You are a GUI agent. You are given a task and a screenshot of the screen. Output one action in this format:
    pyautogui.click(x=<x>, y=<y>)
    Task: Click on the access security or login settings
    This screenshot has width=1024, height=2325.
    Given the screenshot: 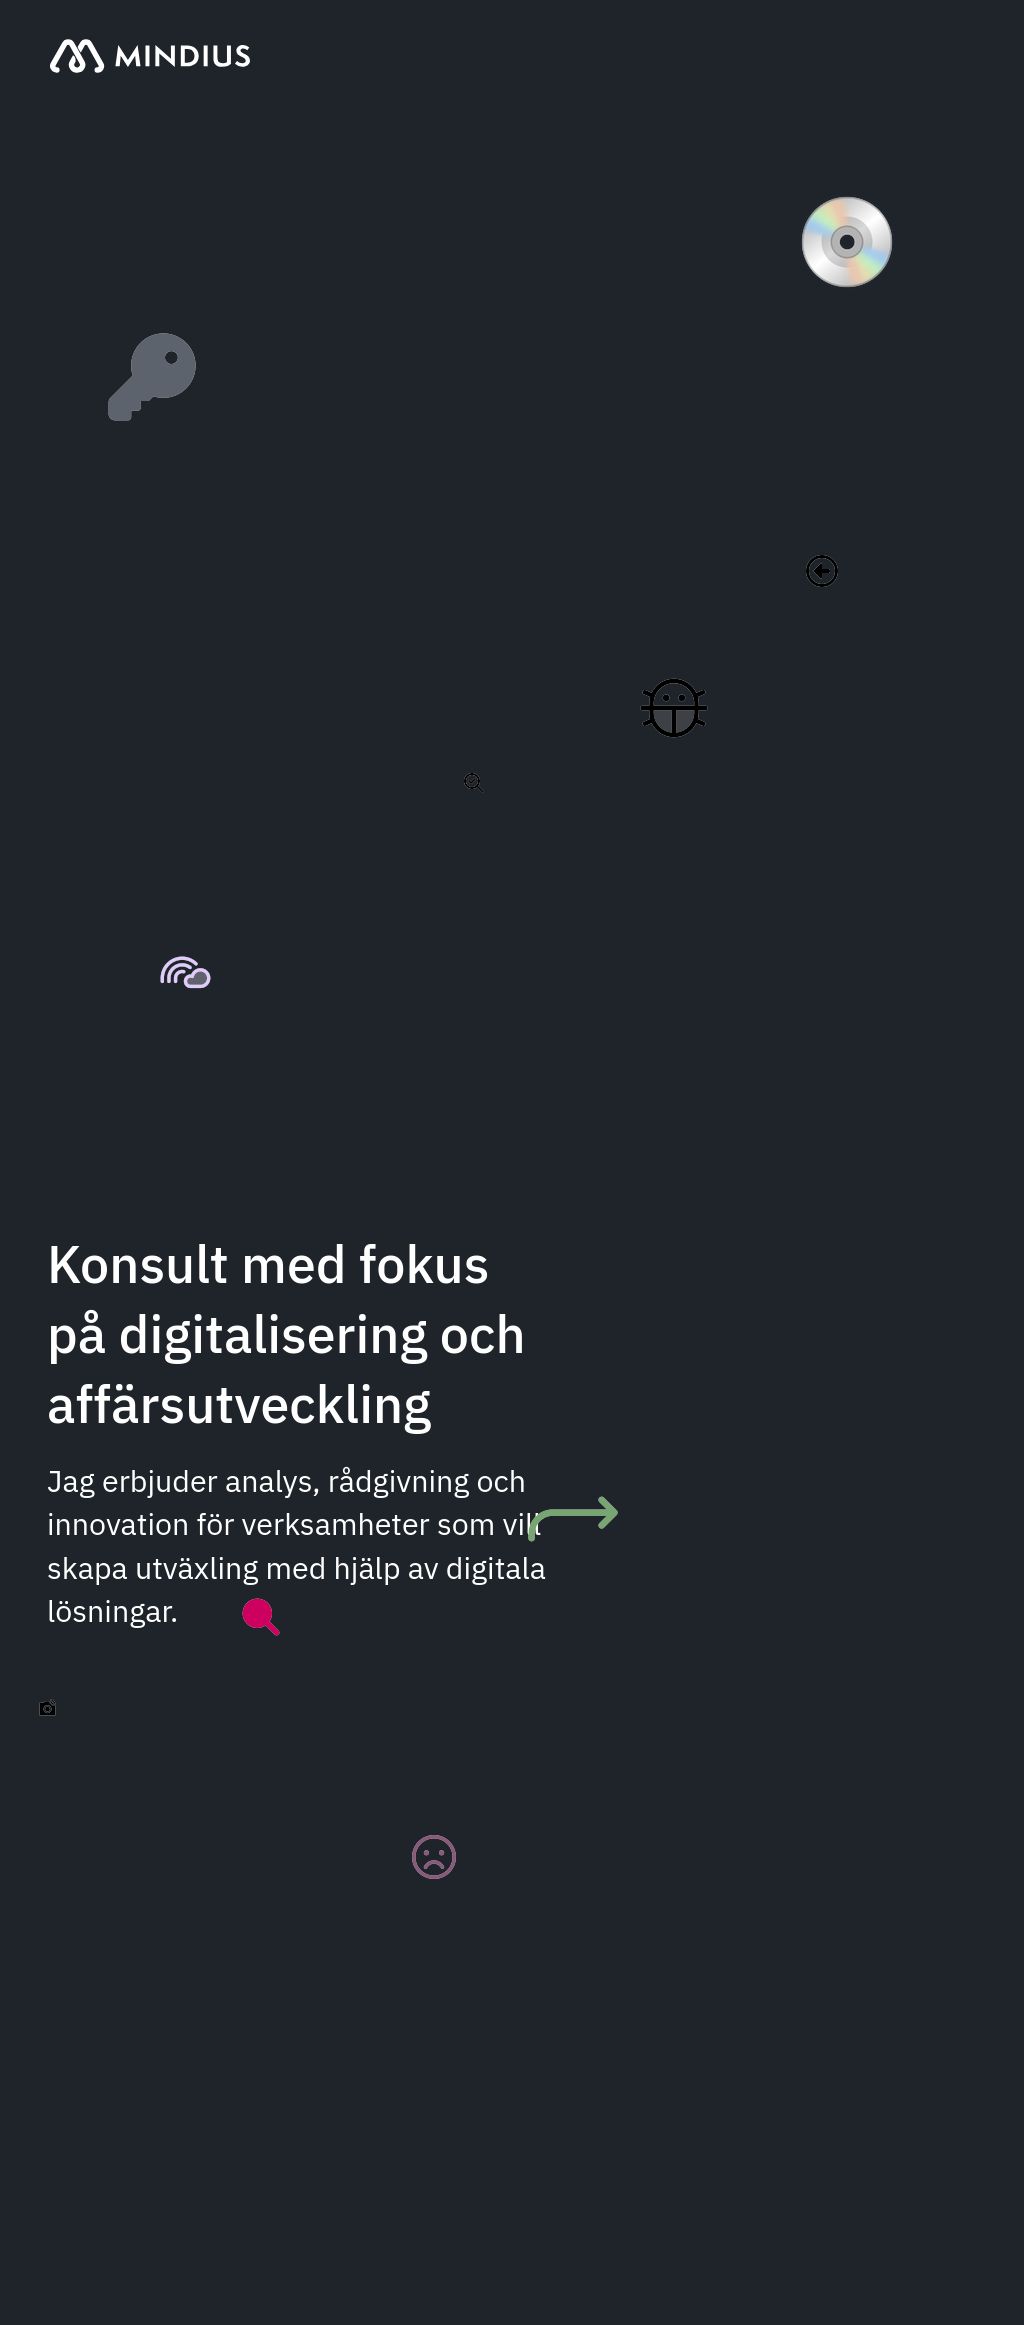 What is the action you would take?
    pyautogui.click(x=150, y=378)
    